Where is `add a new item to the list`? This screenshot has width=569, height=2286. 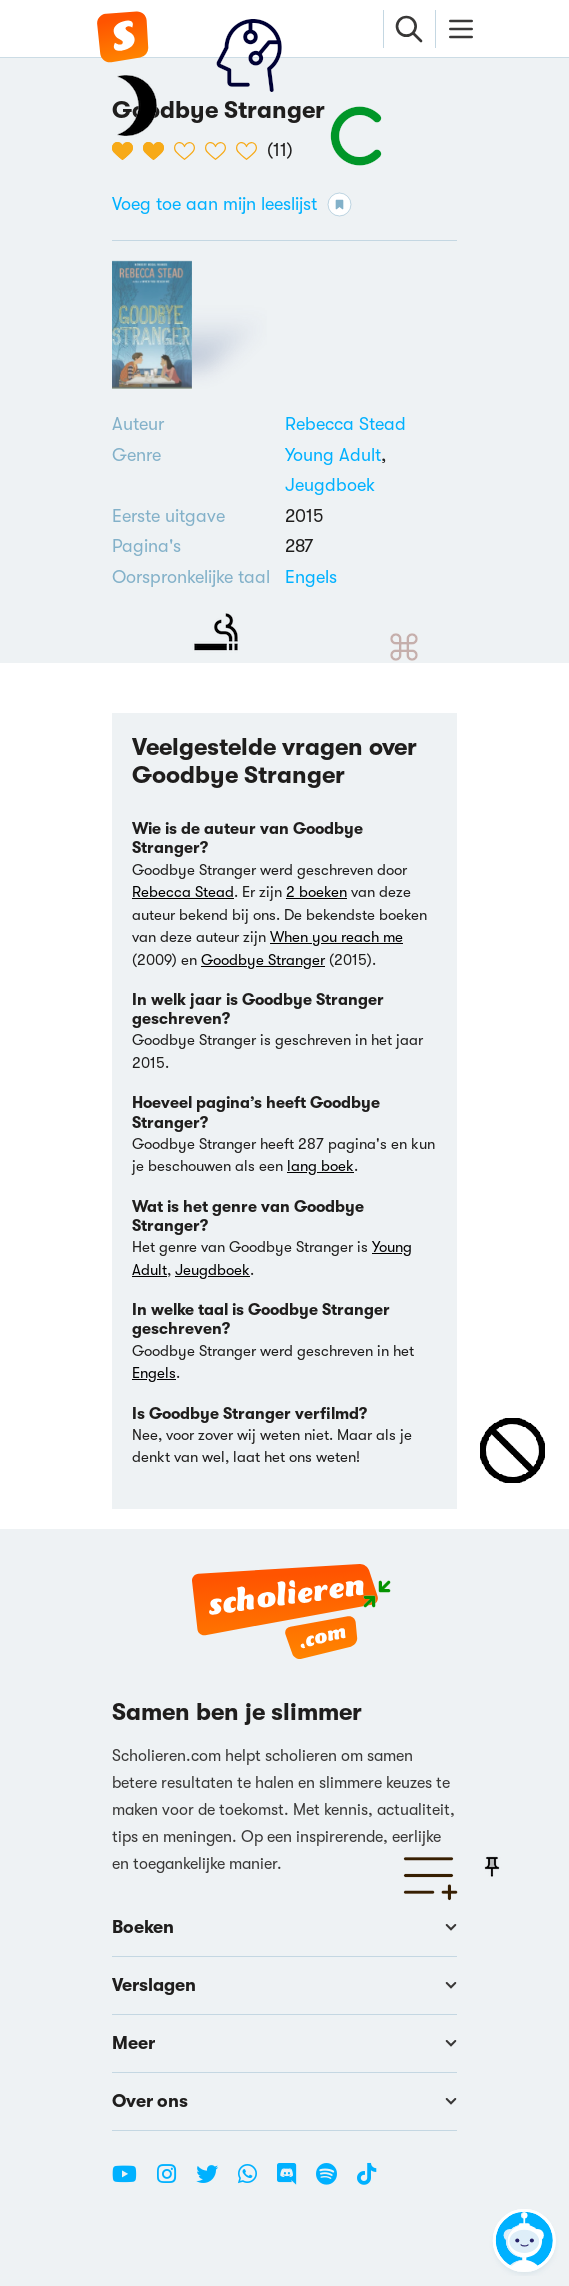 add a new item to the list is located at coordinates (428, 1875).